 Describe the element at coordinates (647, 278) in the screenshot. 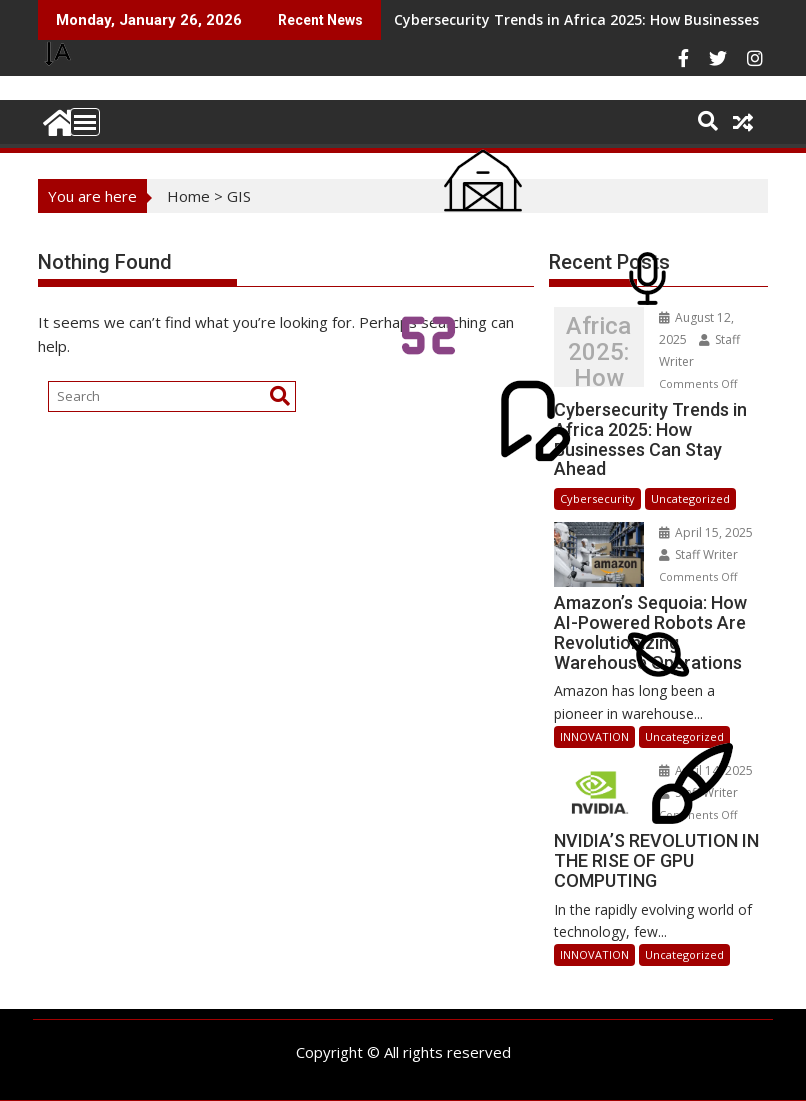

I see `tap to start voice input` at that location.